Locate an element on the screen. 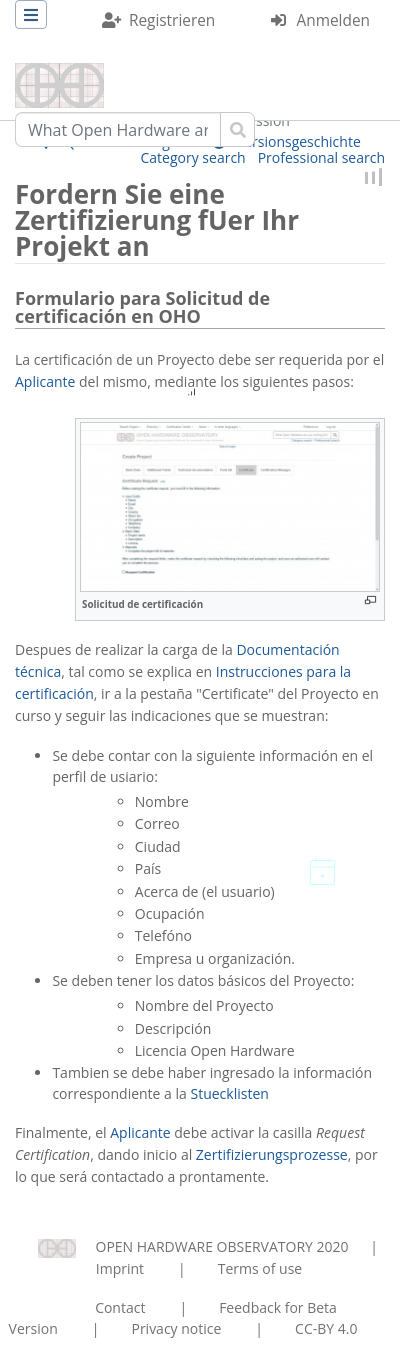  indicates medium cellular signal strength is located at coordinates (195, 390).